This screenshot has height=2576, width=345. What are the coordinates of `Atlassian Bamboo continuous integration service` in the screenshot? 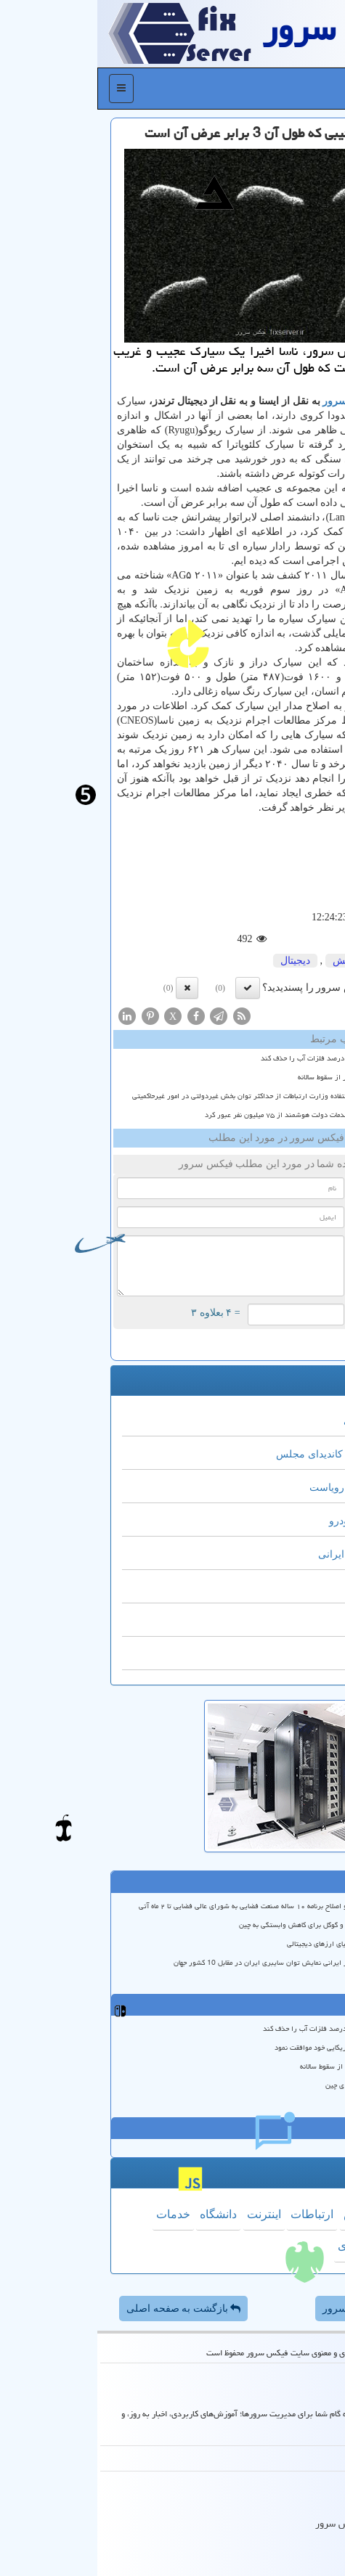 It's located at (188, 644).